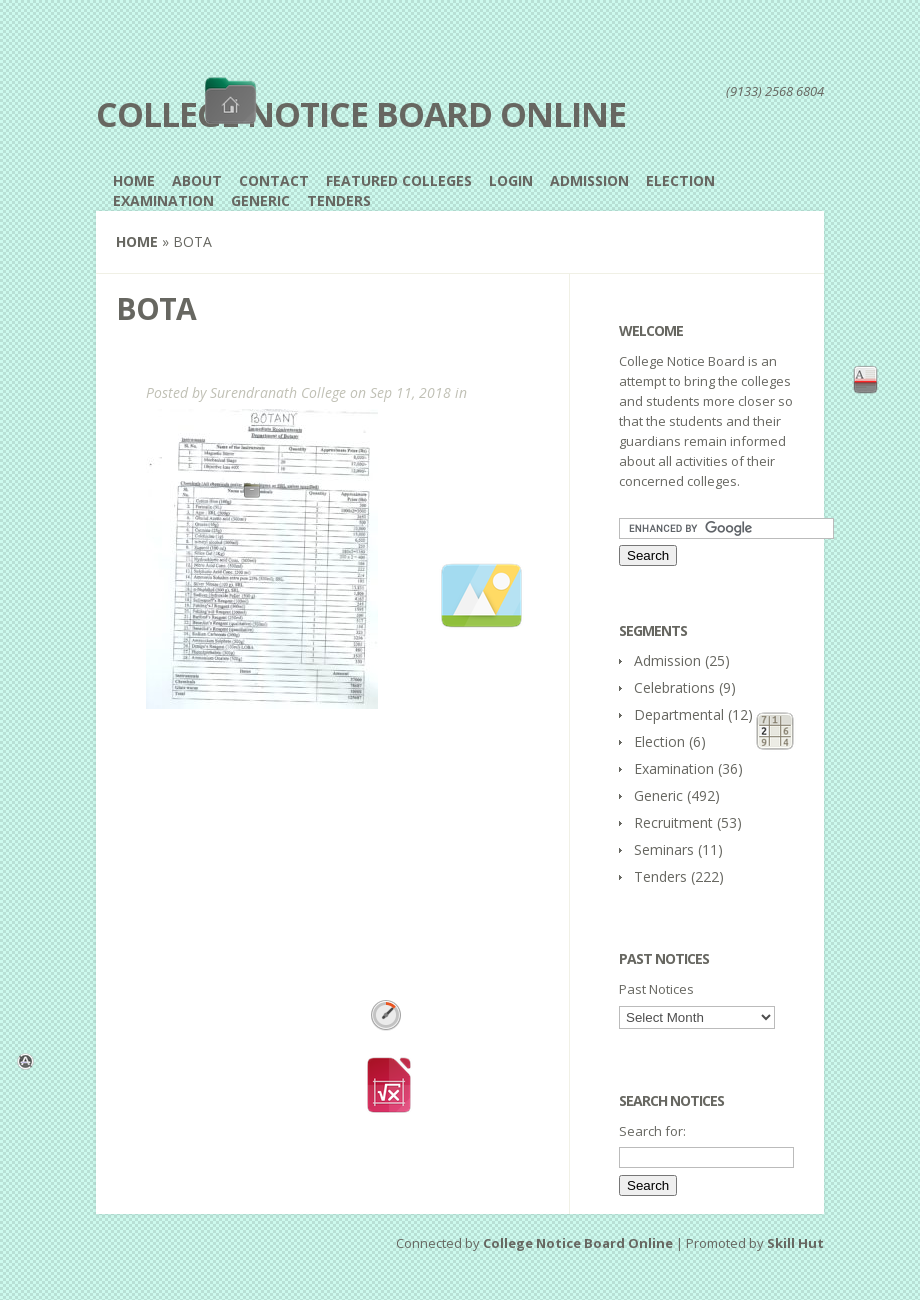  What do you see at coordinates (252, 490) in the screenshot?
I see `open the file manager application` at bounding box center [252, 490].